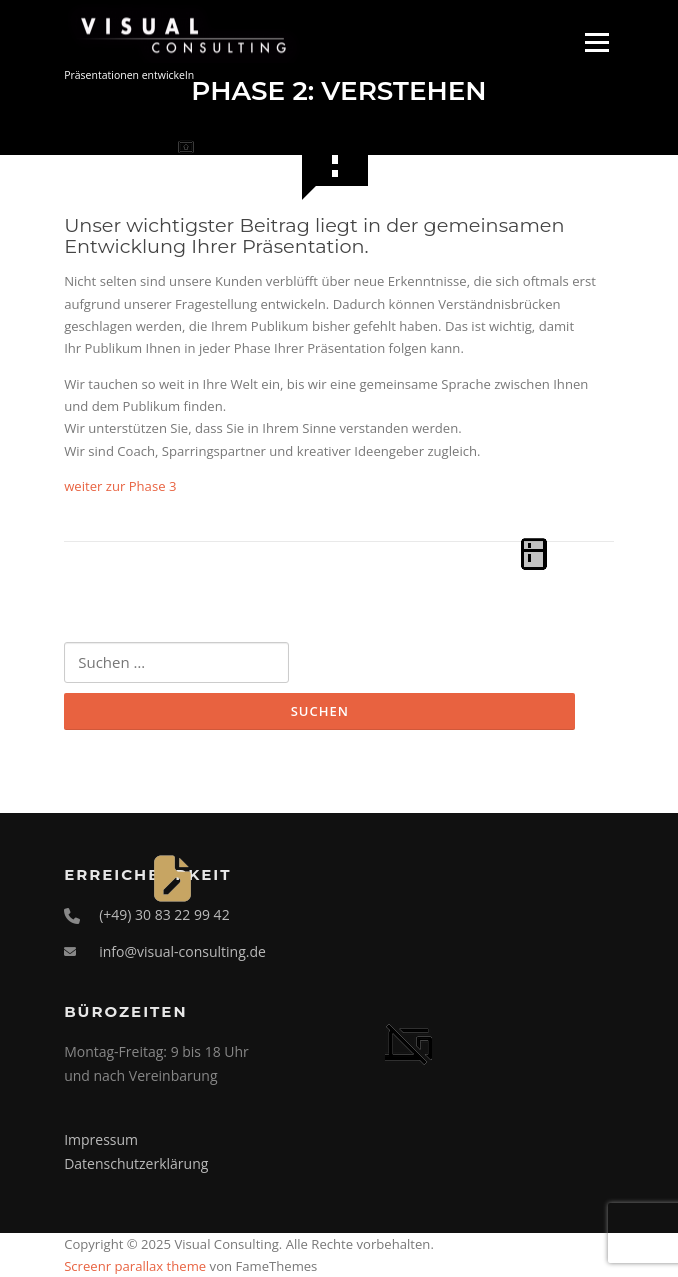 The width and height of the screenshot is (678, 1277). I want to click on edit this document, so click(172, 878).